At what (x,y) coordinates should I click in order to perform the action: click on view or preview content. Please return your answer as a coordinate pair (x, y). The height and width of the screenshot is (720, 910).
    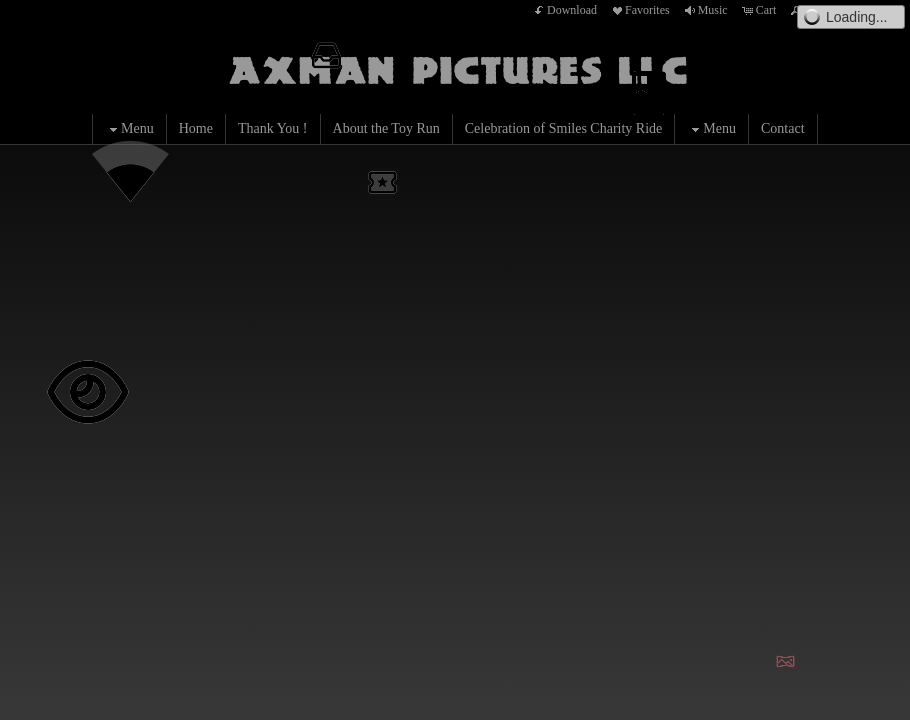
    Looking at the image, I should click on (88, 392).